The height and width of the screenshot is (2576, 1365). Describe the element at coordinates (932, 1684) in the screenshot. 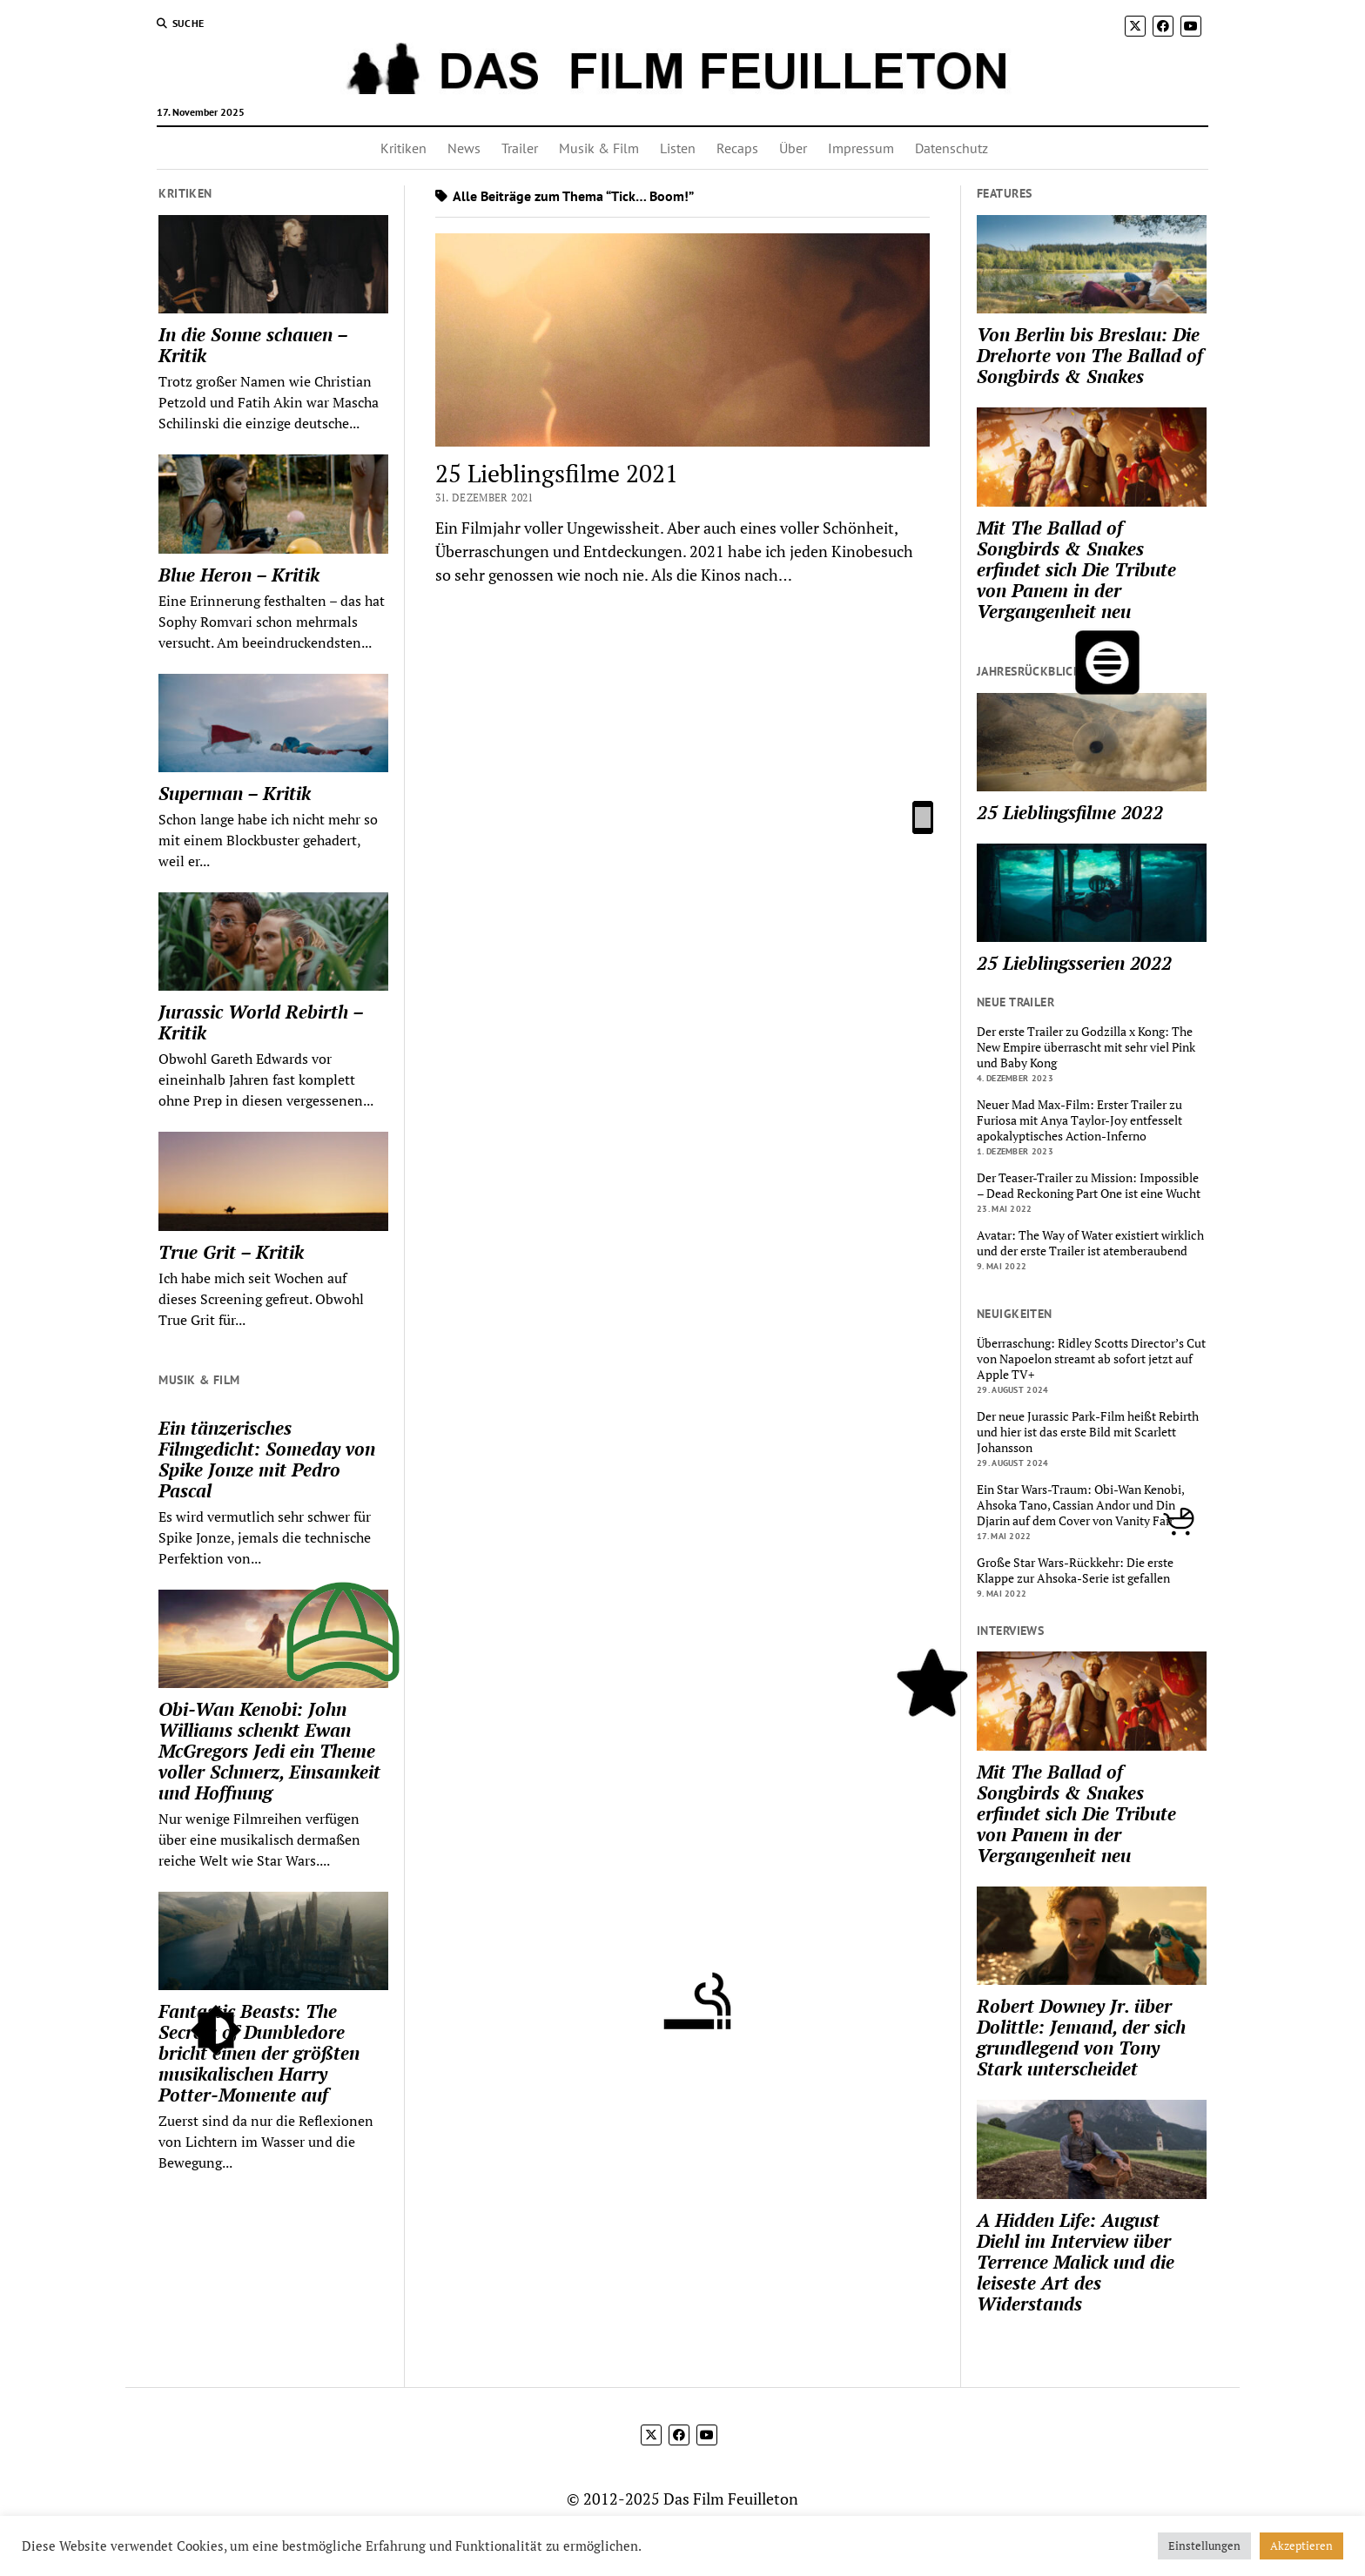

I see `add item to favorites` at that location.